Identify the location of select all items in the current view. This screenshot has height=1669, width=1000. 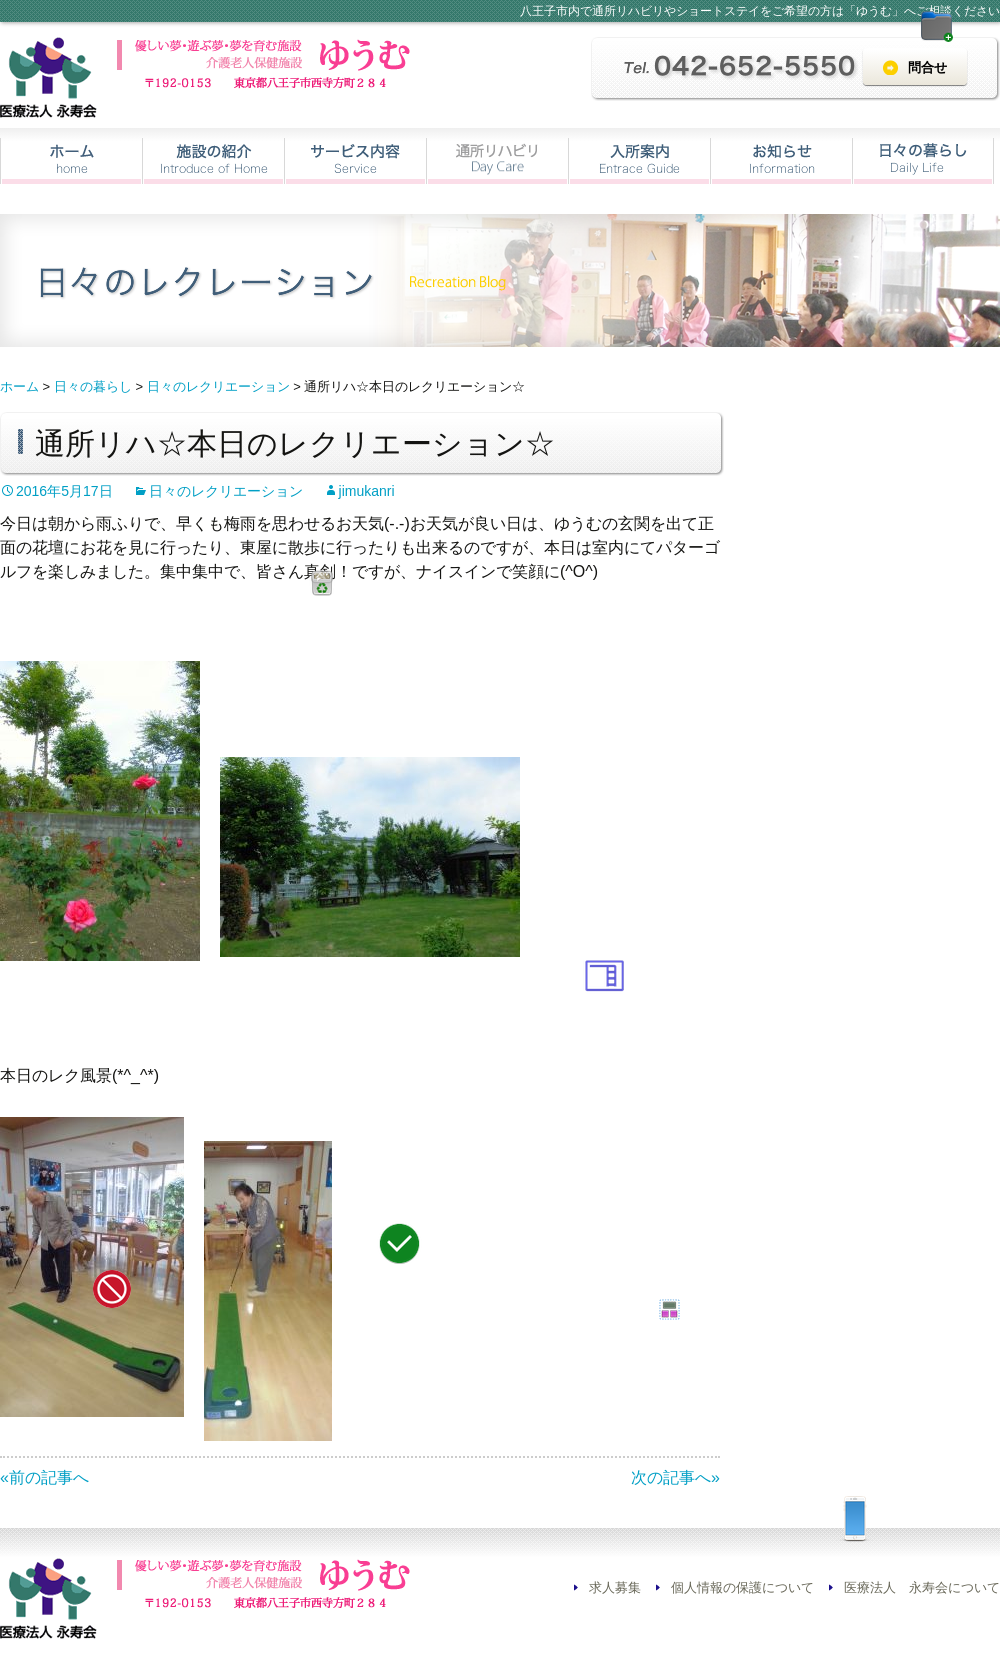
(669, 1309).